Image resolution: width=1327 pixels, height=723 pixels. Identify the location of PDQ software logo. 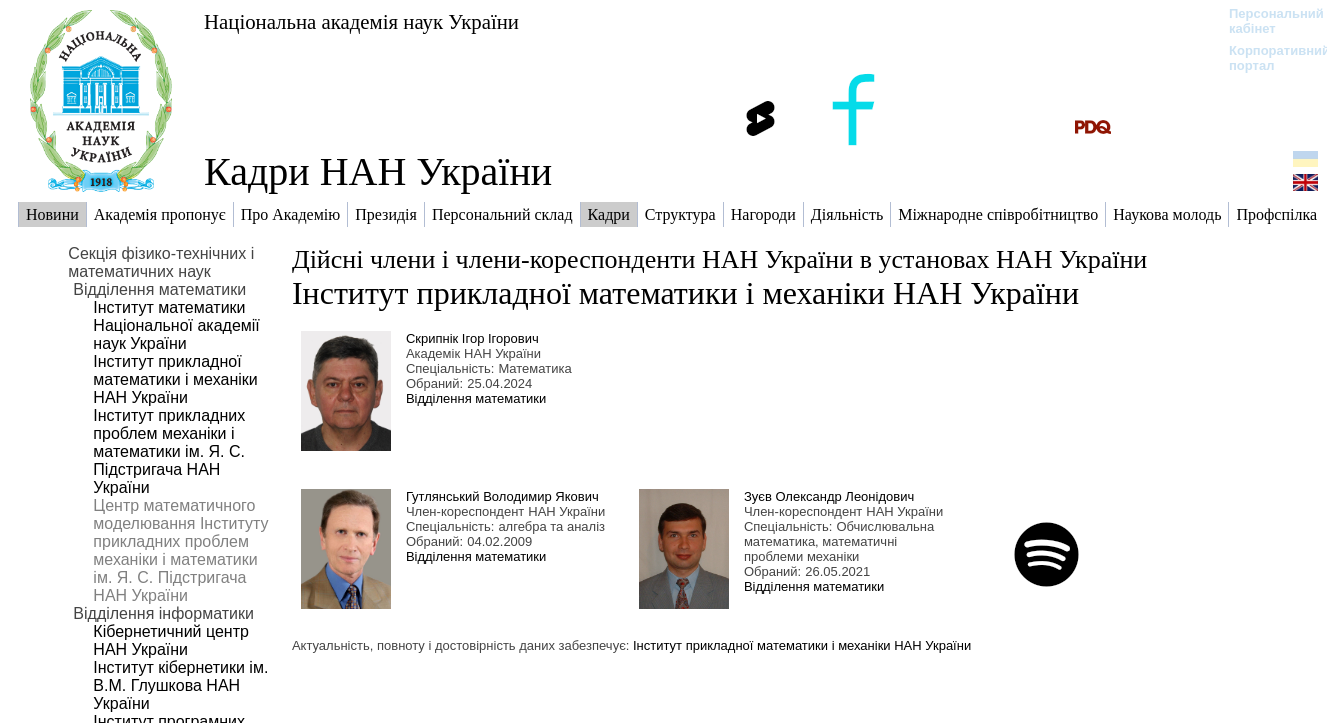
(1093, 127).